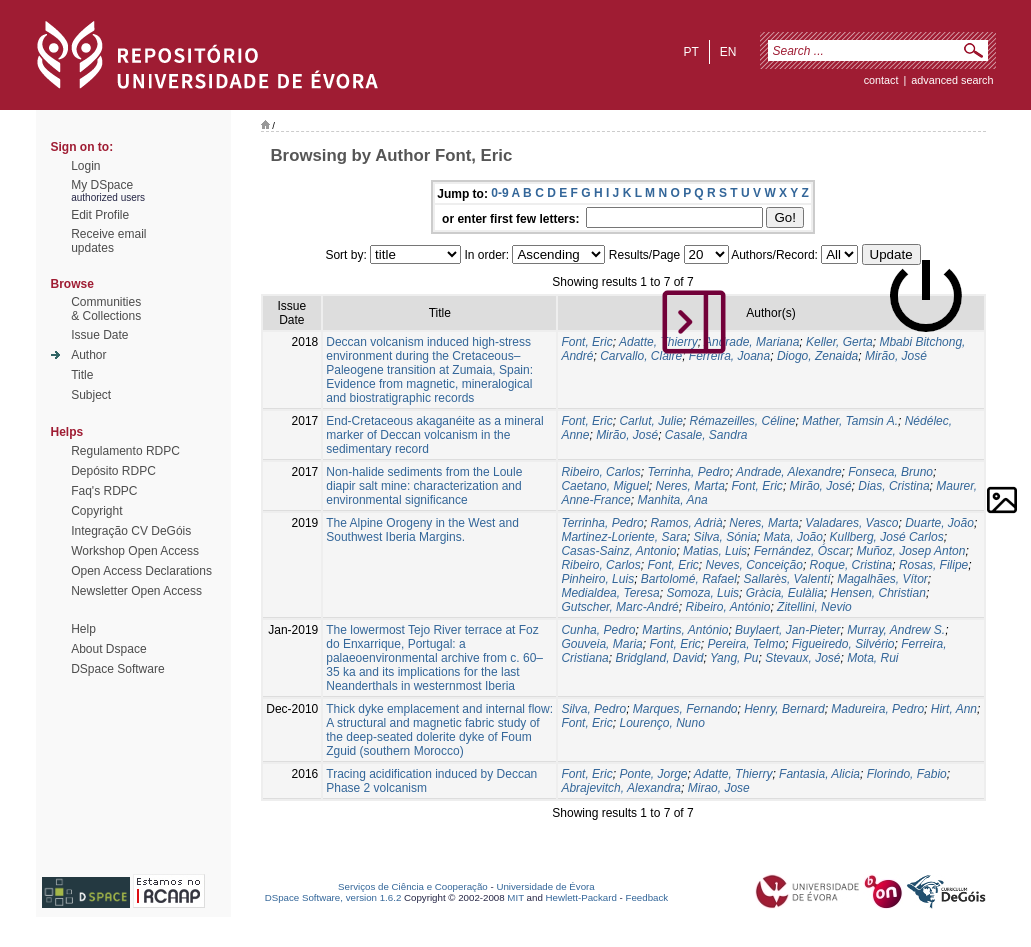 This screenshot has height=947, width=1031. Describe the element at coordinates (1002, 500) in the screenshot. I see `view media file` at that location.